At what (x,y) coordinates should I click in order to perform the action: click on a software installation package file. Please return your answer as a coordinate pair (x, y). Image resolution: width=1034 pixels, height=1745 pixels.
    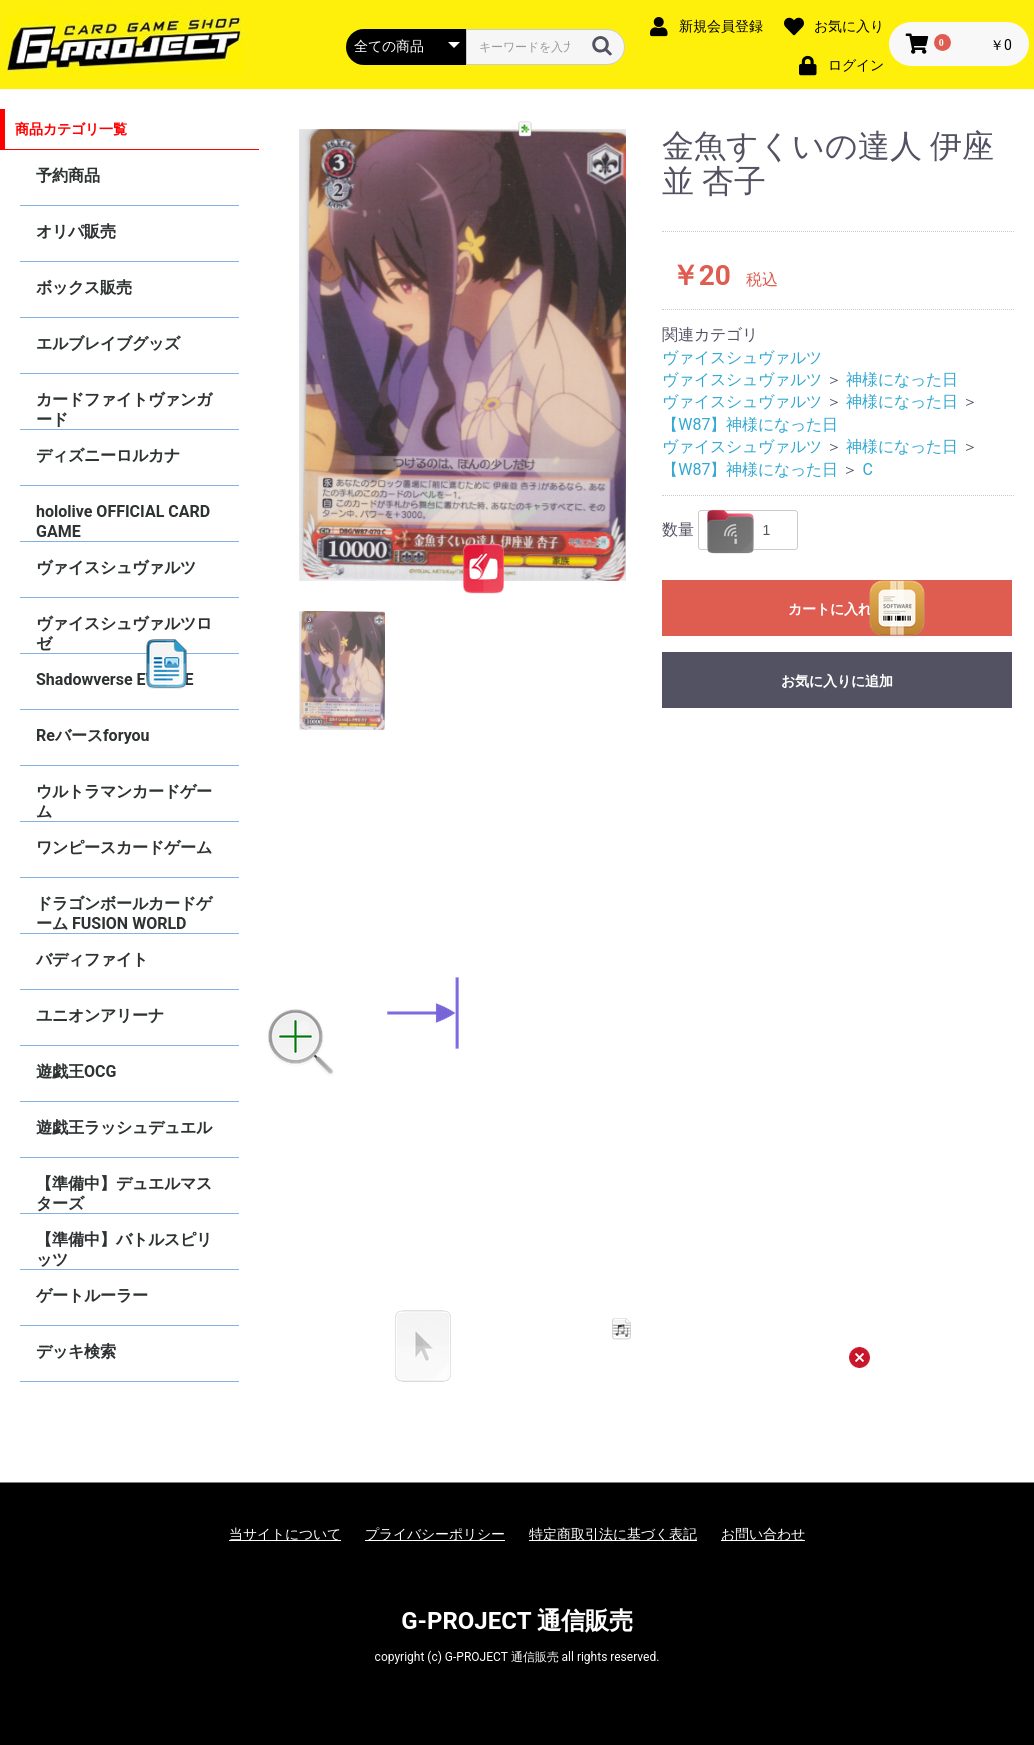
    Looking at the image, I should click on (897, 609).